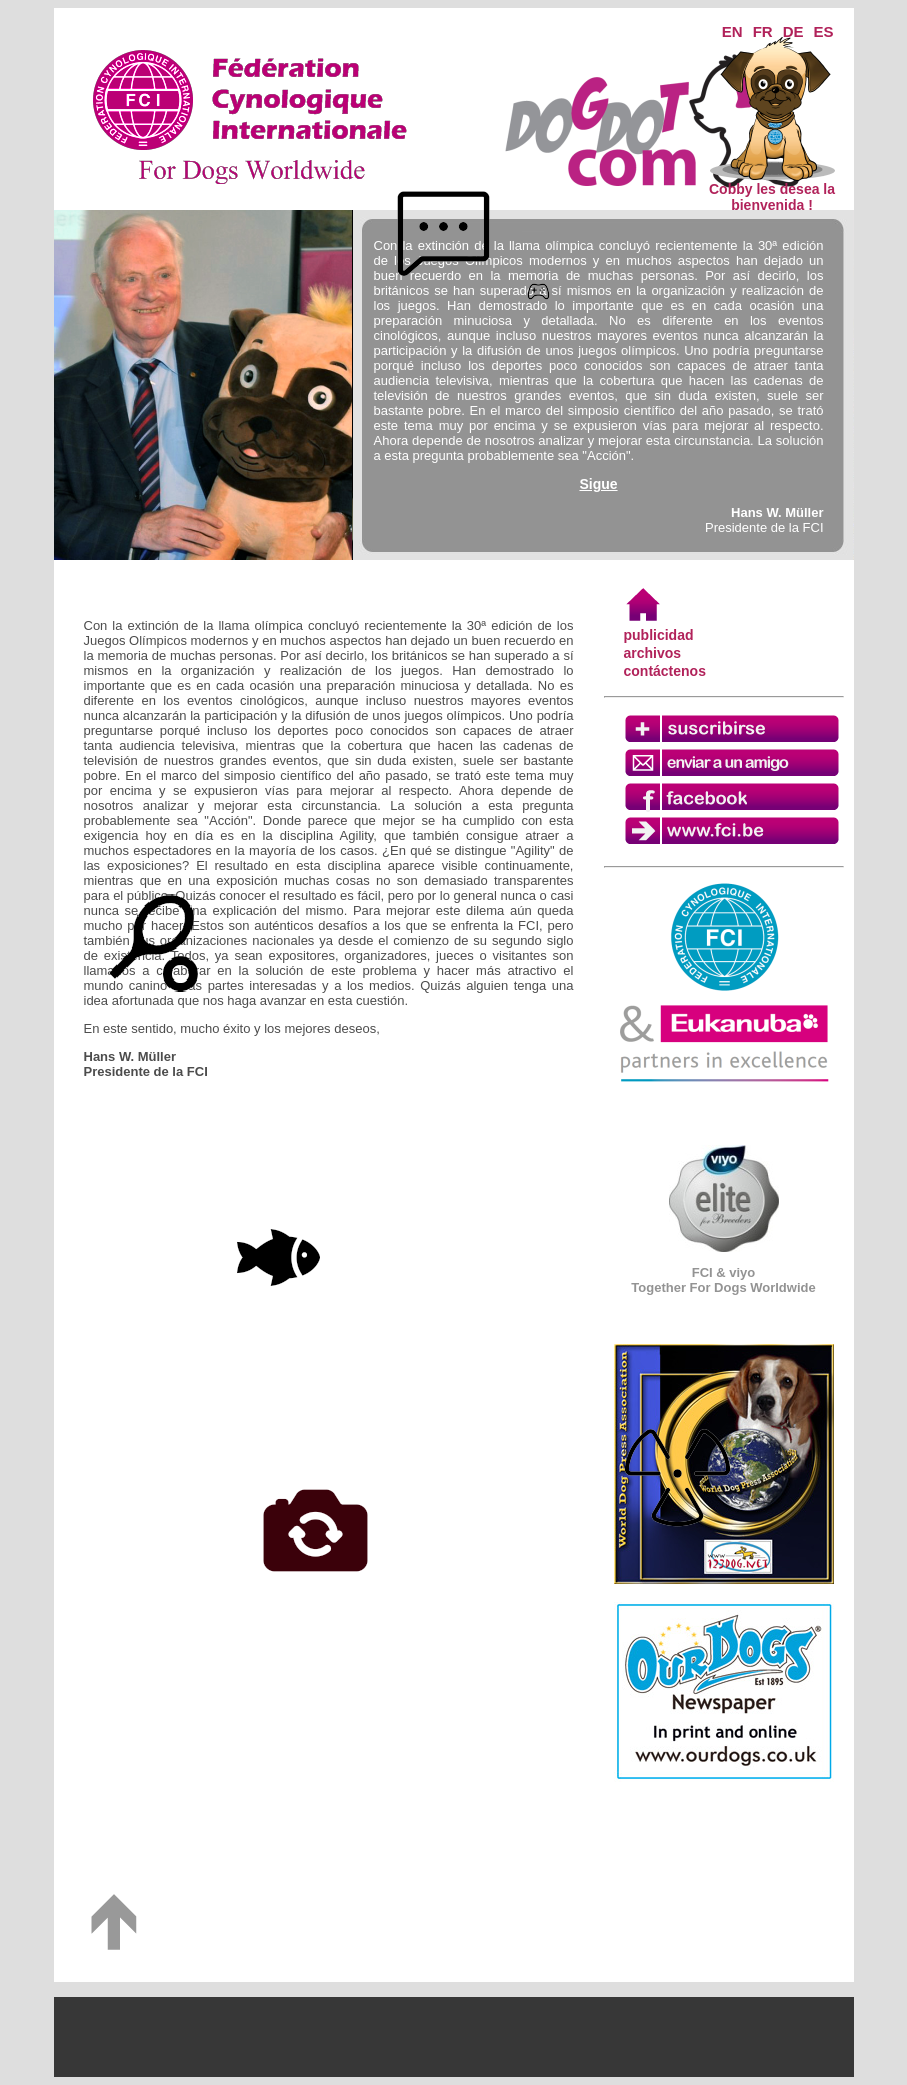 The image size is (907, 2085). What do you see at coordinates (154, 943) in the screenshot?
I see `access tennis or racket sports content` at bounding box center [154, 943].